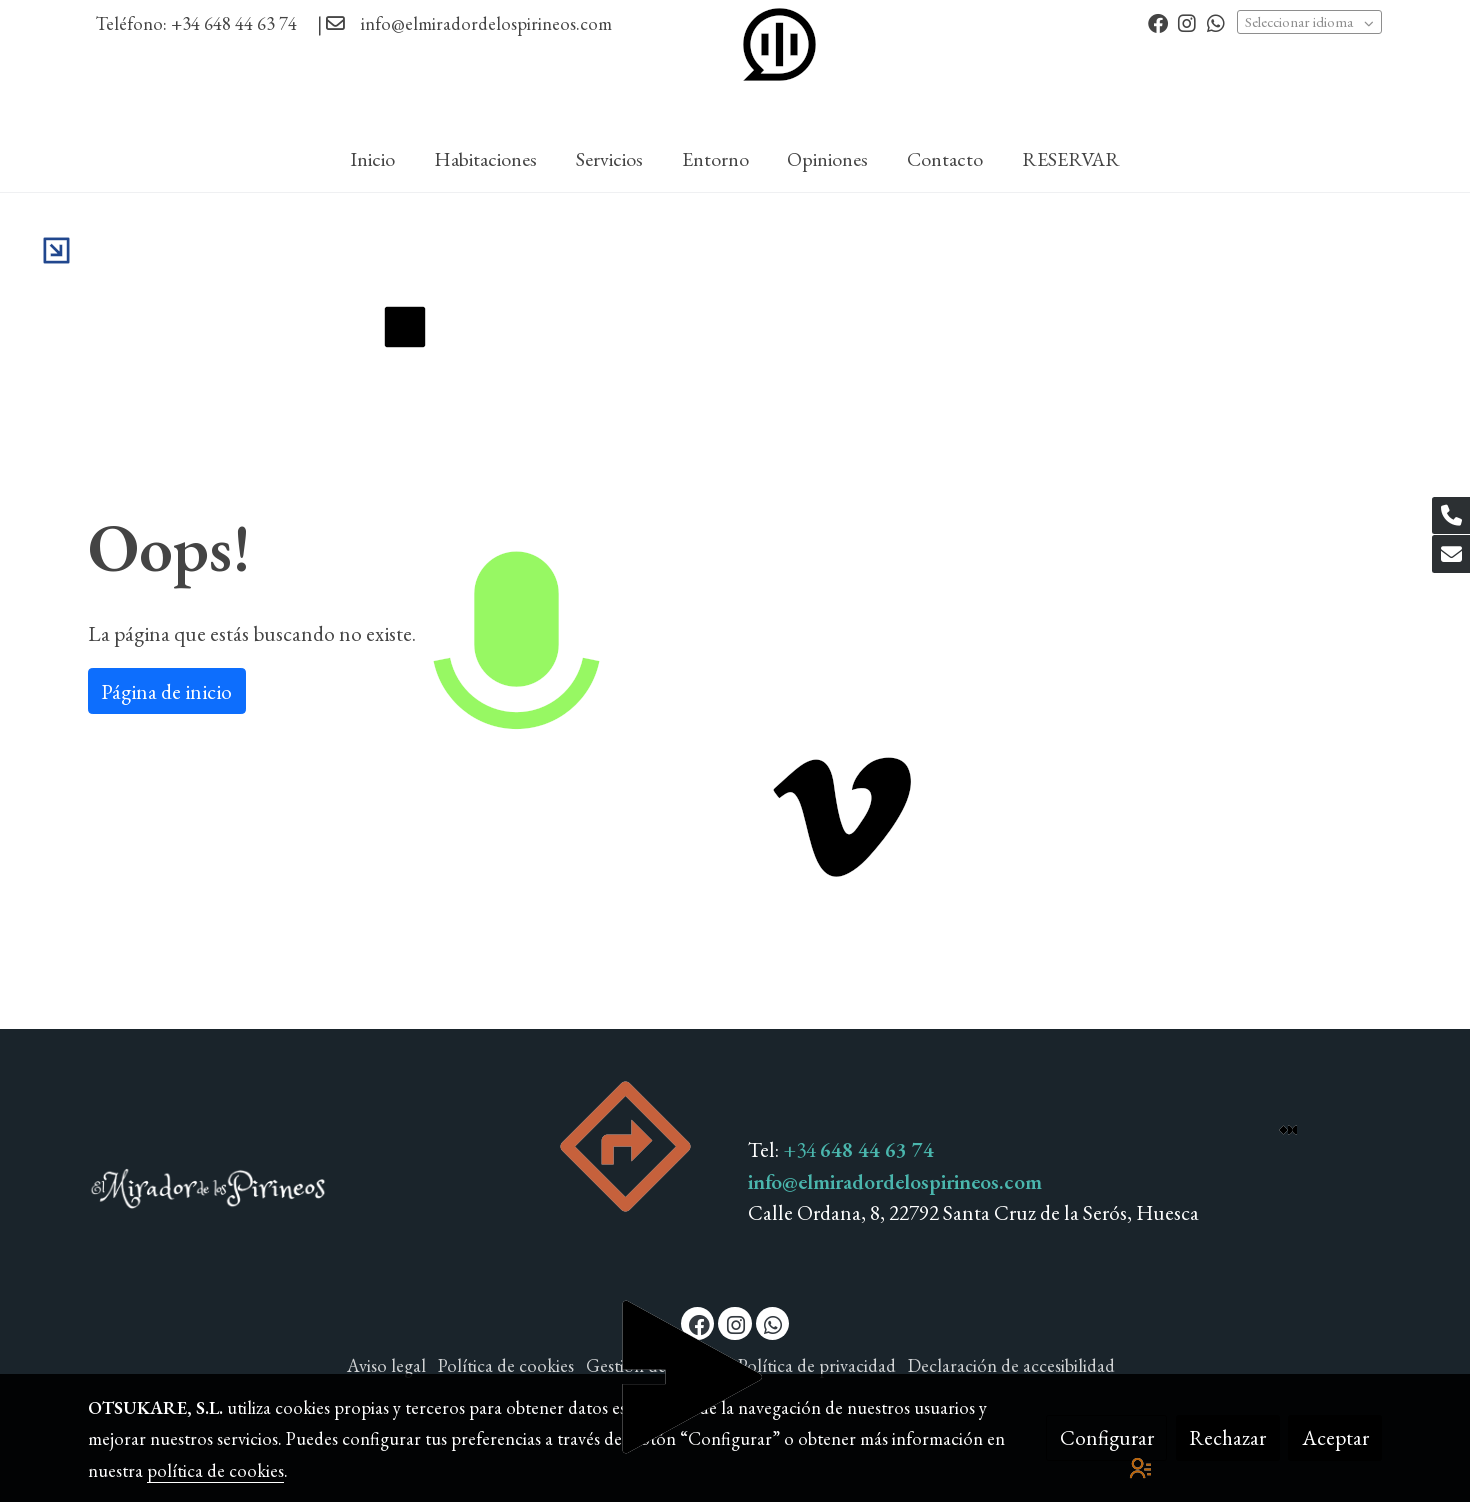  Describe the element at coordinates (625, 1146) in the screenshot. I see `get turn-by-turn directions` at that location.